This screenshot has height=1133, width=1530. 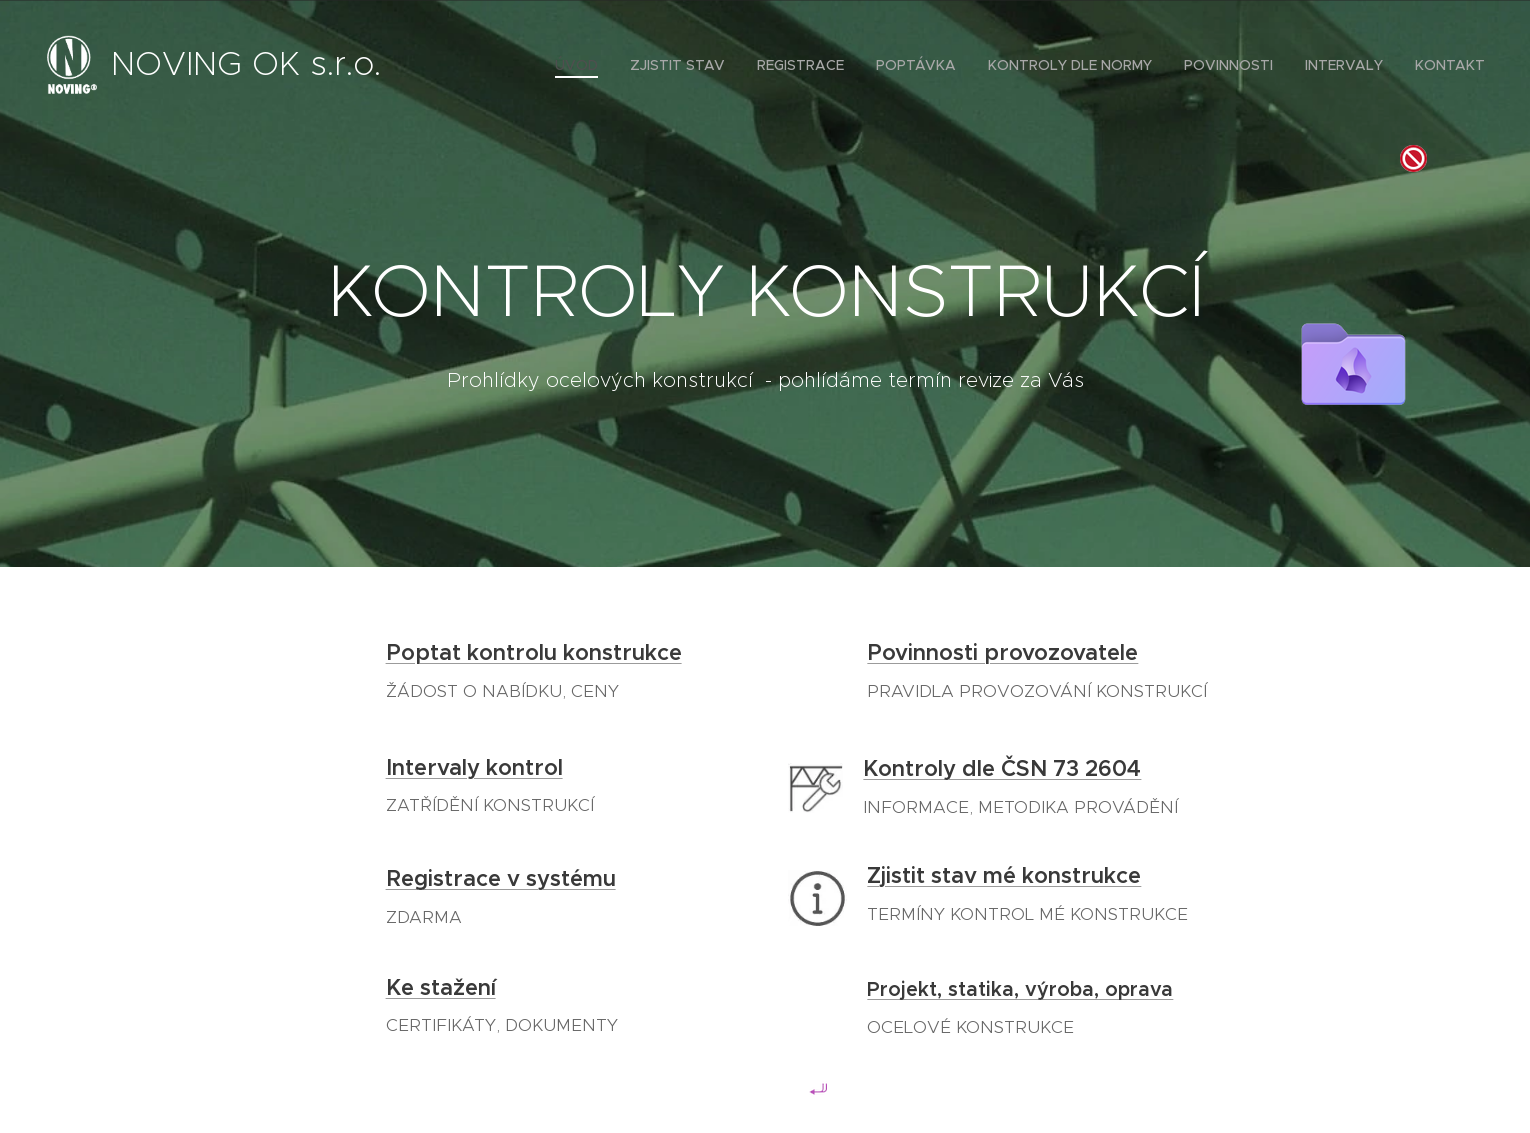 What do you see at coordinates (1353, 367) in the screenshot?
I see `open obsidian vault folder` at bounding box center [1353, 367].